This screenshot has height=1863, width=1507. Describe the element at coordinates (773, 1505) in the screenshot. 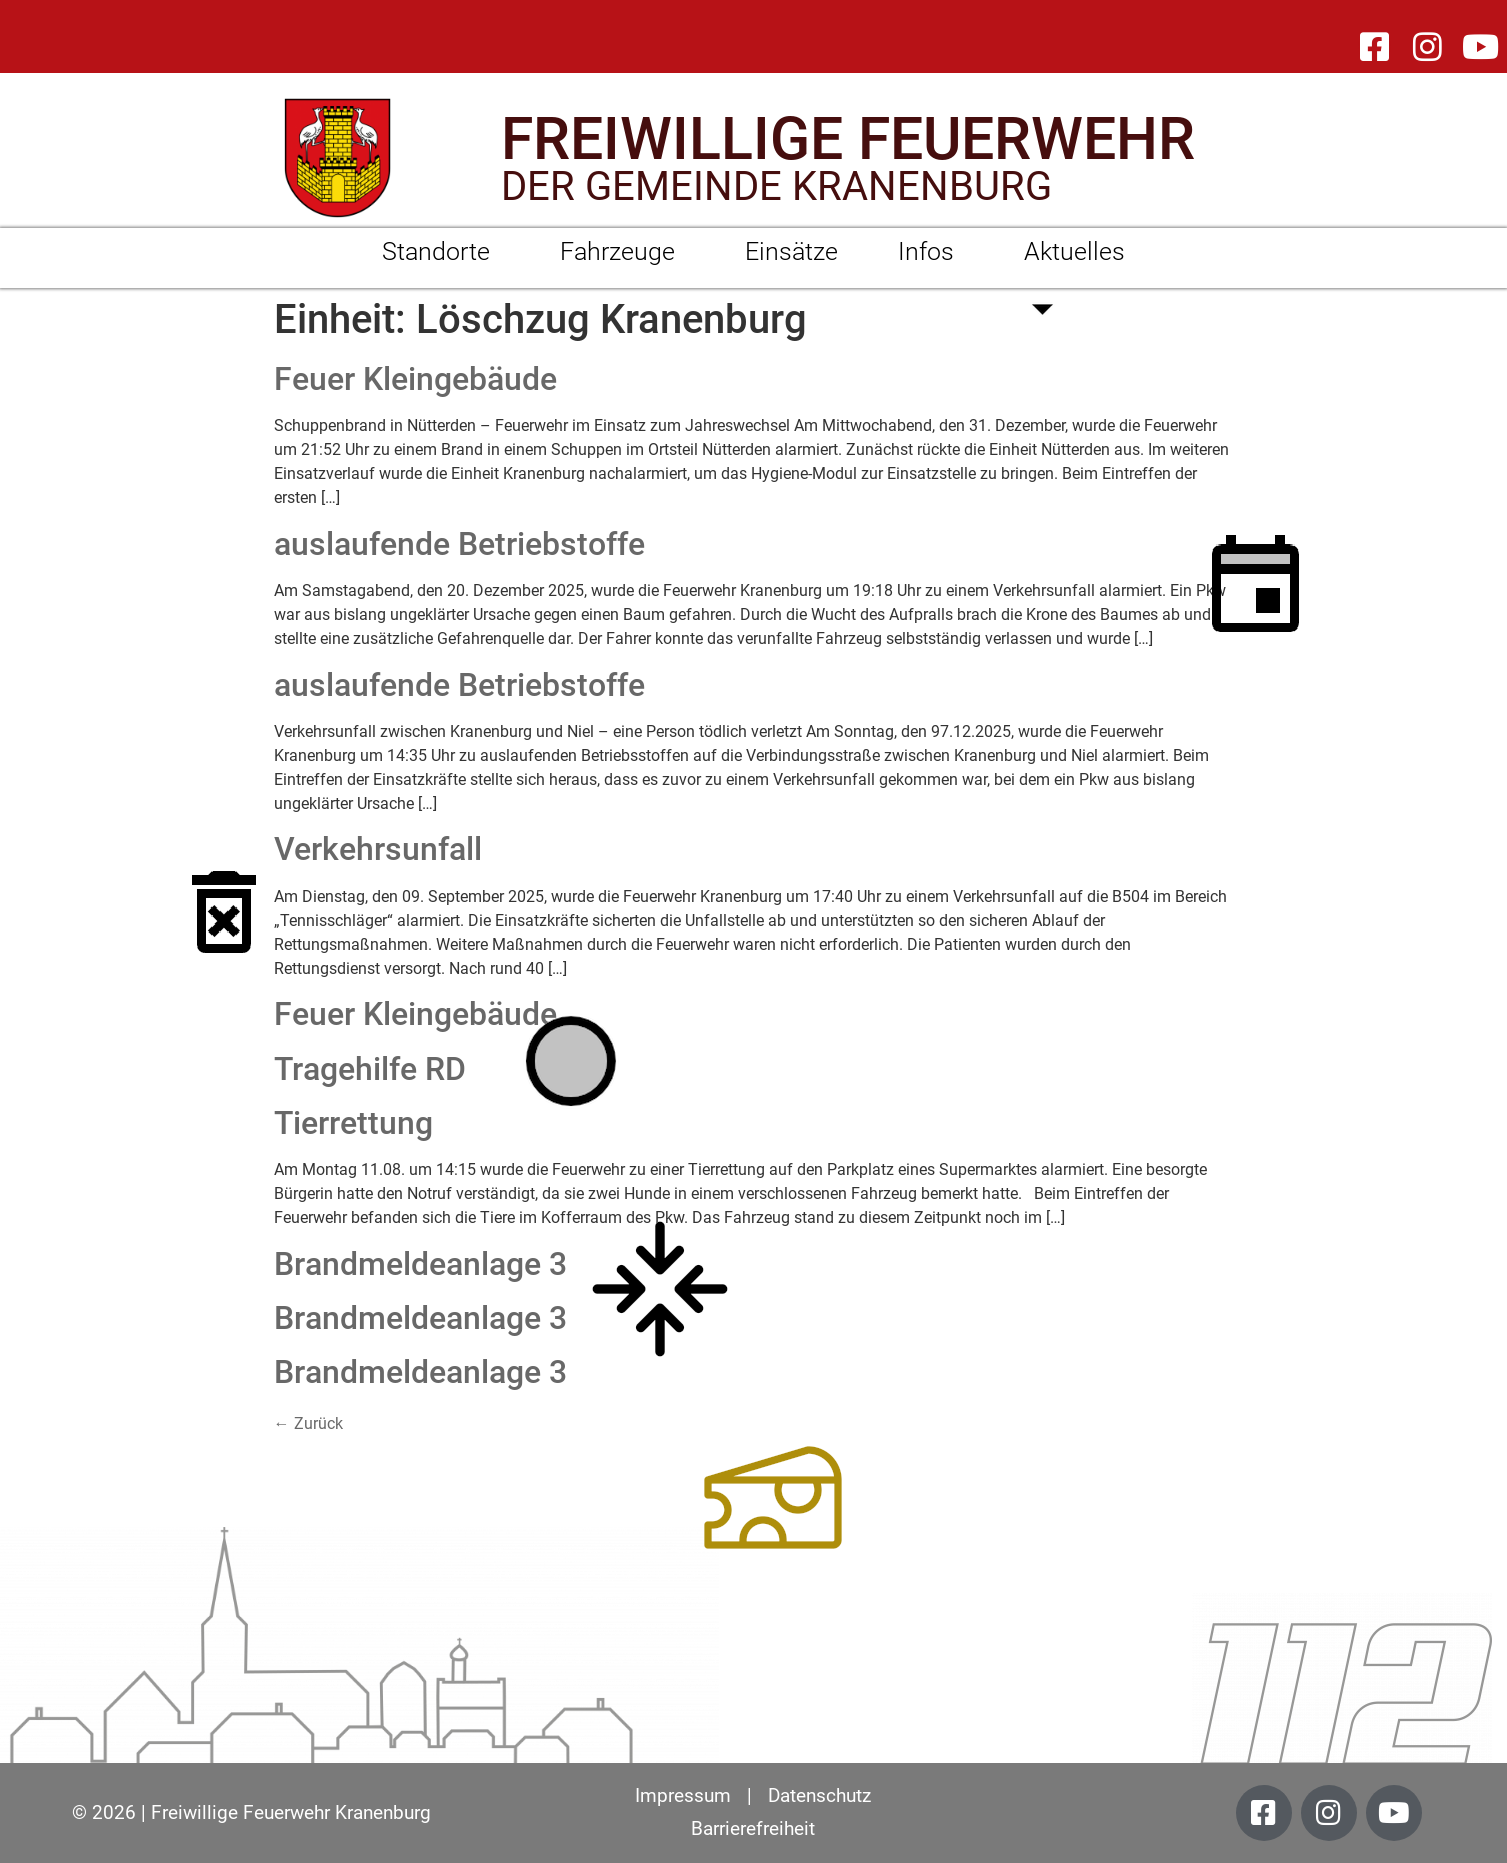

I see `indicates dairy or cheese-related content` at that location.